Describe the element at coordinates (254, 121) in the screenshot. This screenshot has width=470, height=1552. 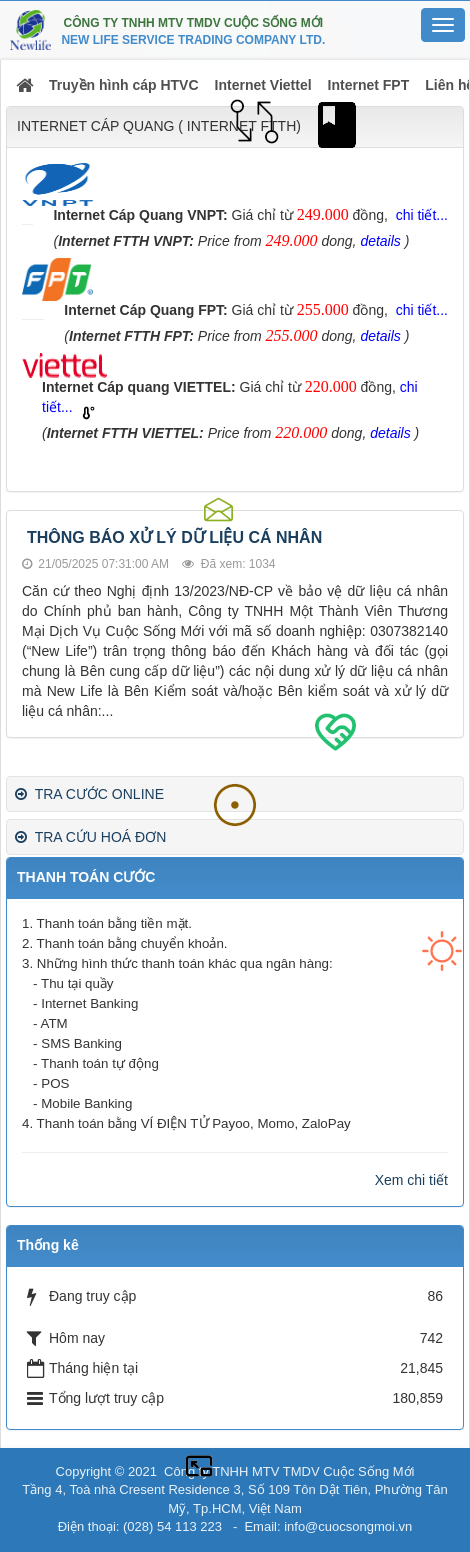
I see `view file differences in version control` at that location.